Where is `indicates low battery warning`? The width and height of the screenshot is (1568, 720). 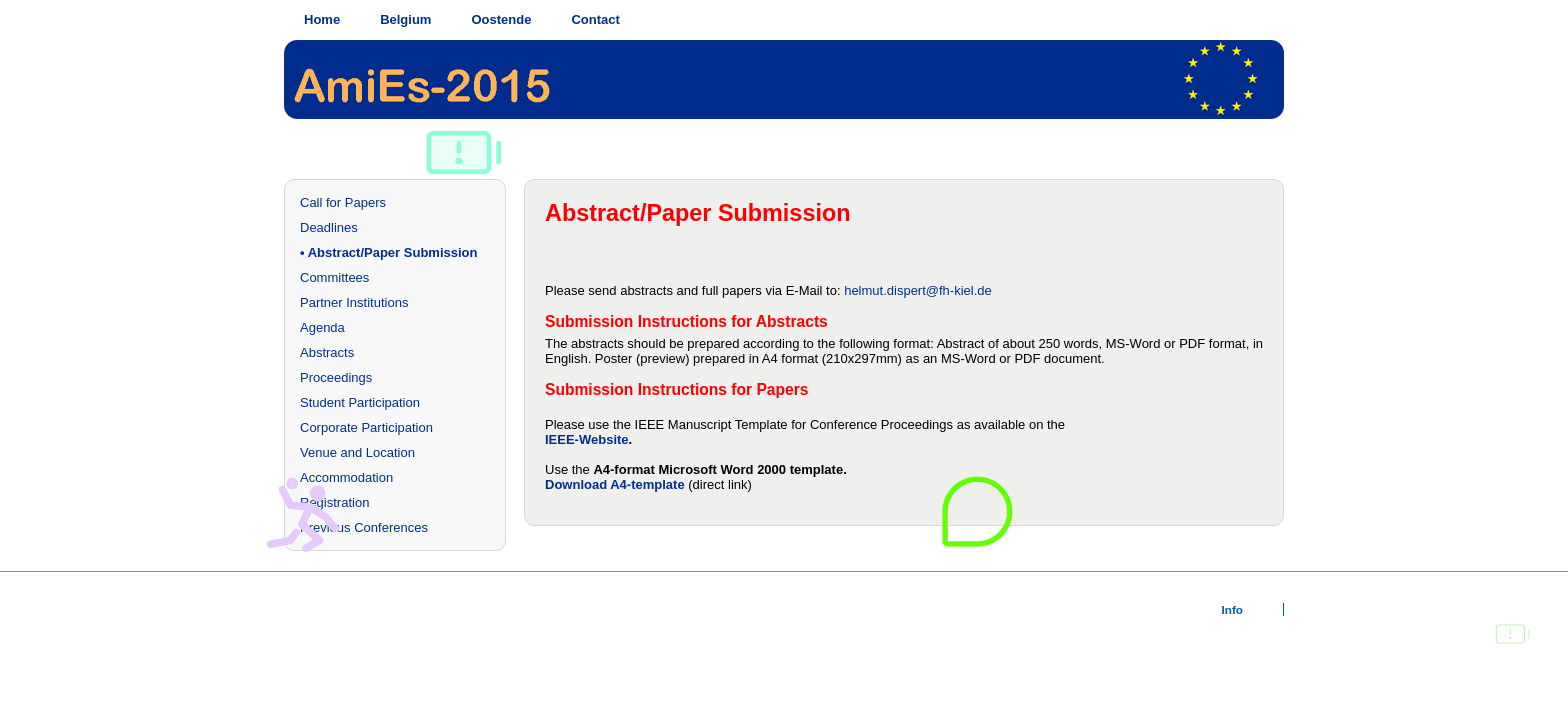
indicates low battery warning is located at coordinates (1512, 634).